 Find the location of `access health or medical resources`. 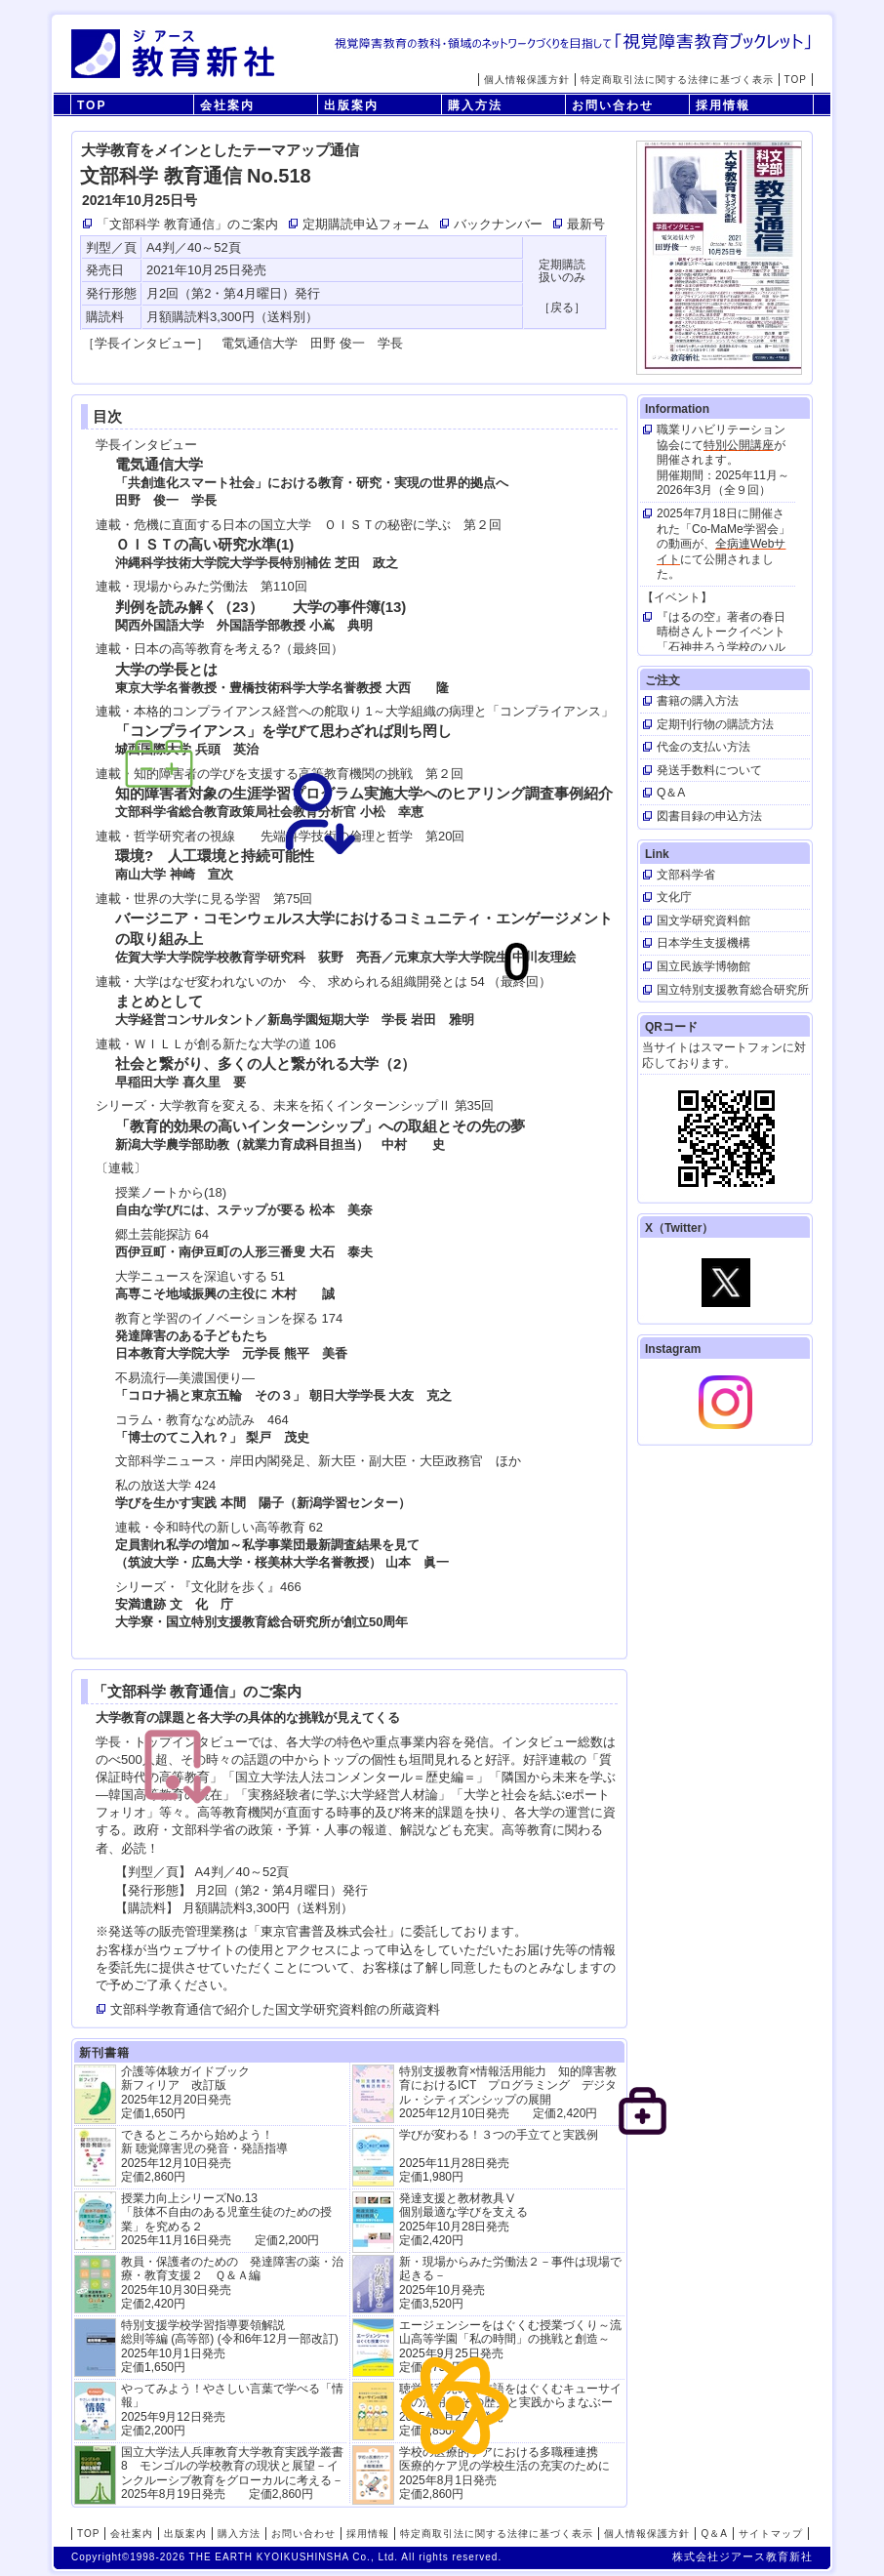

access health or medical resources is located at coordinates (642, 2110).